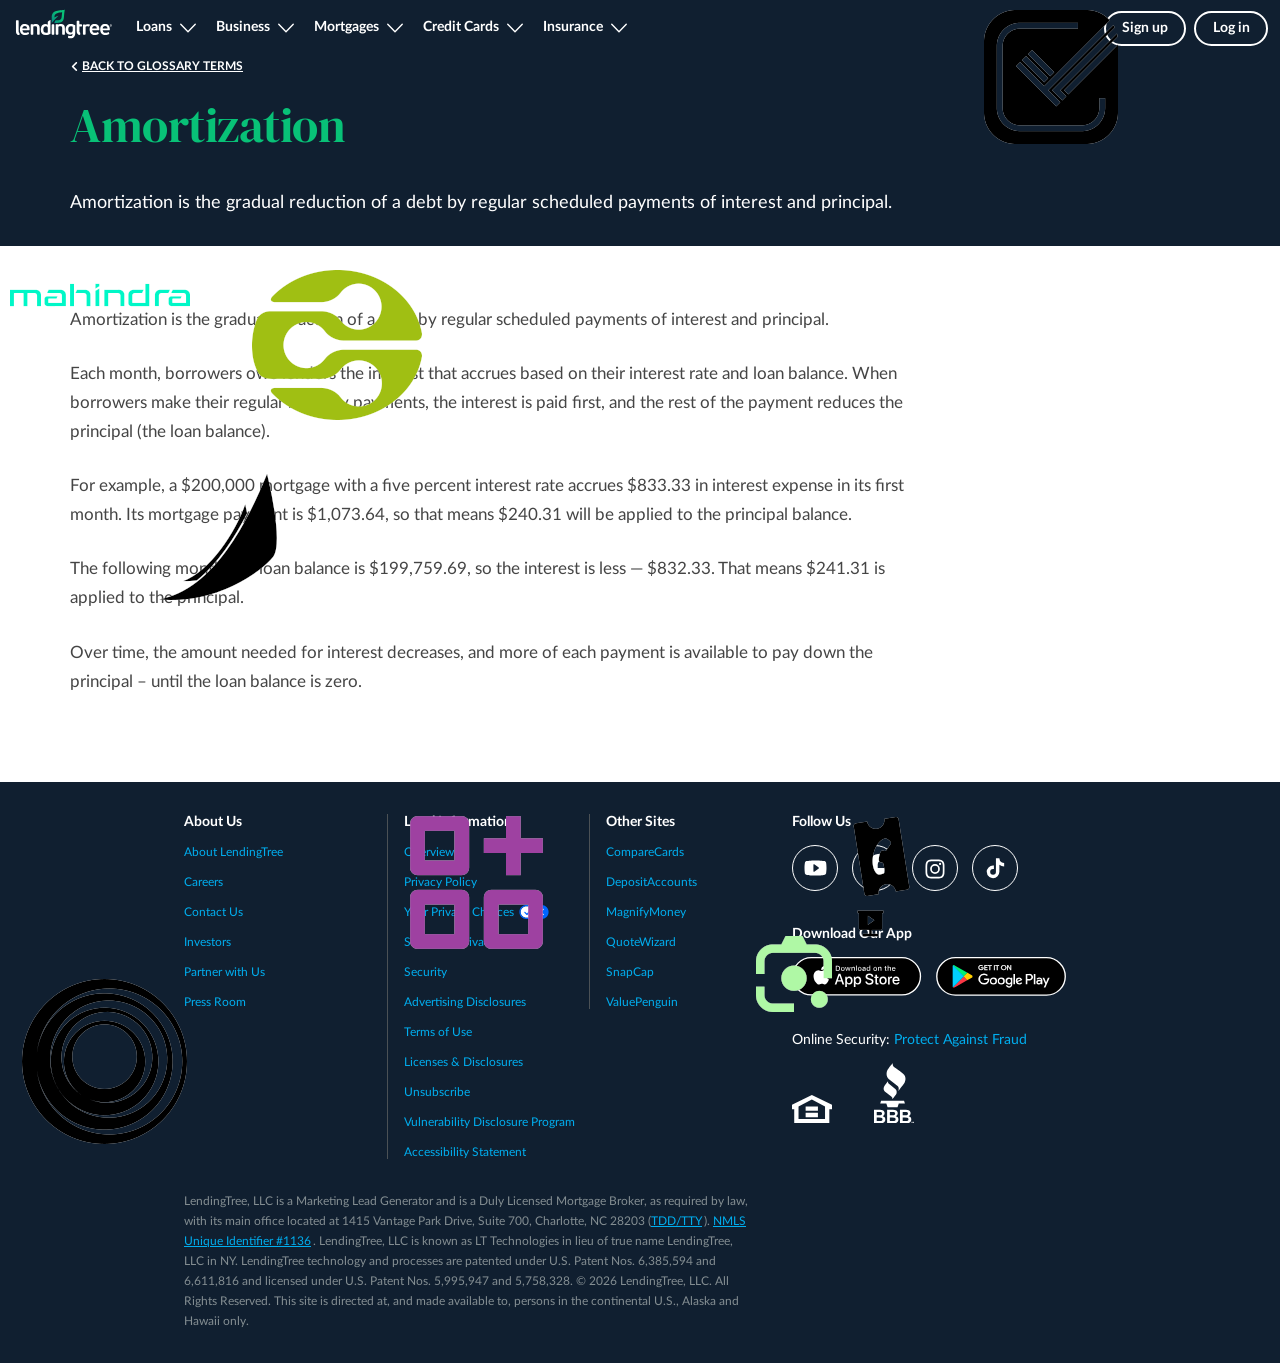 The image size is (1280, 1363). Describe the element at coordinates (794, 974) in the screenshot. I see `open google lens to search with your camera` at that location.